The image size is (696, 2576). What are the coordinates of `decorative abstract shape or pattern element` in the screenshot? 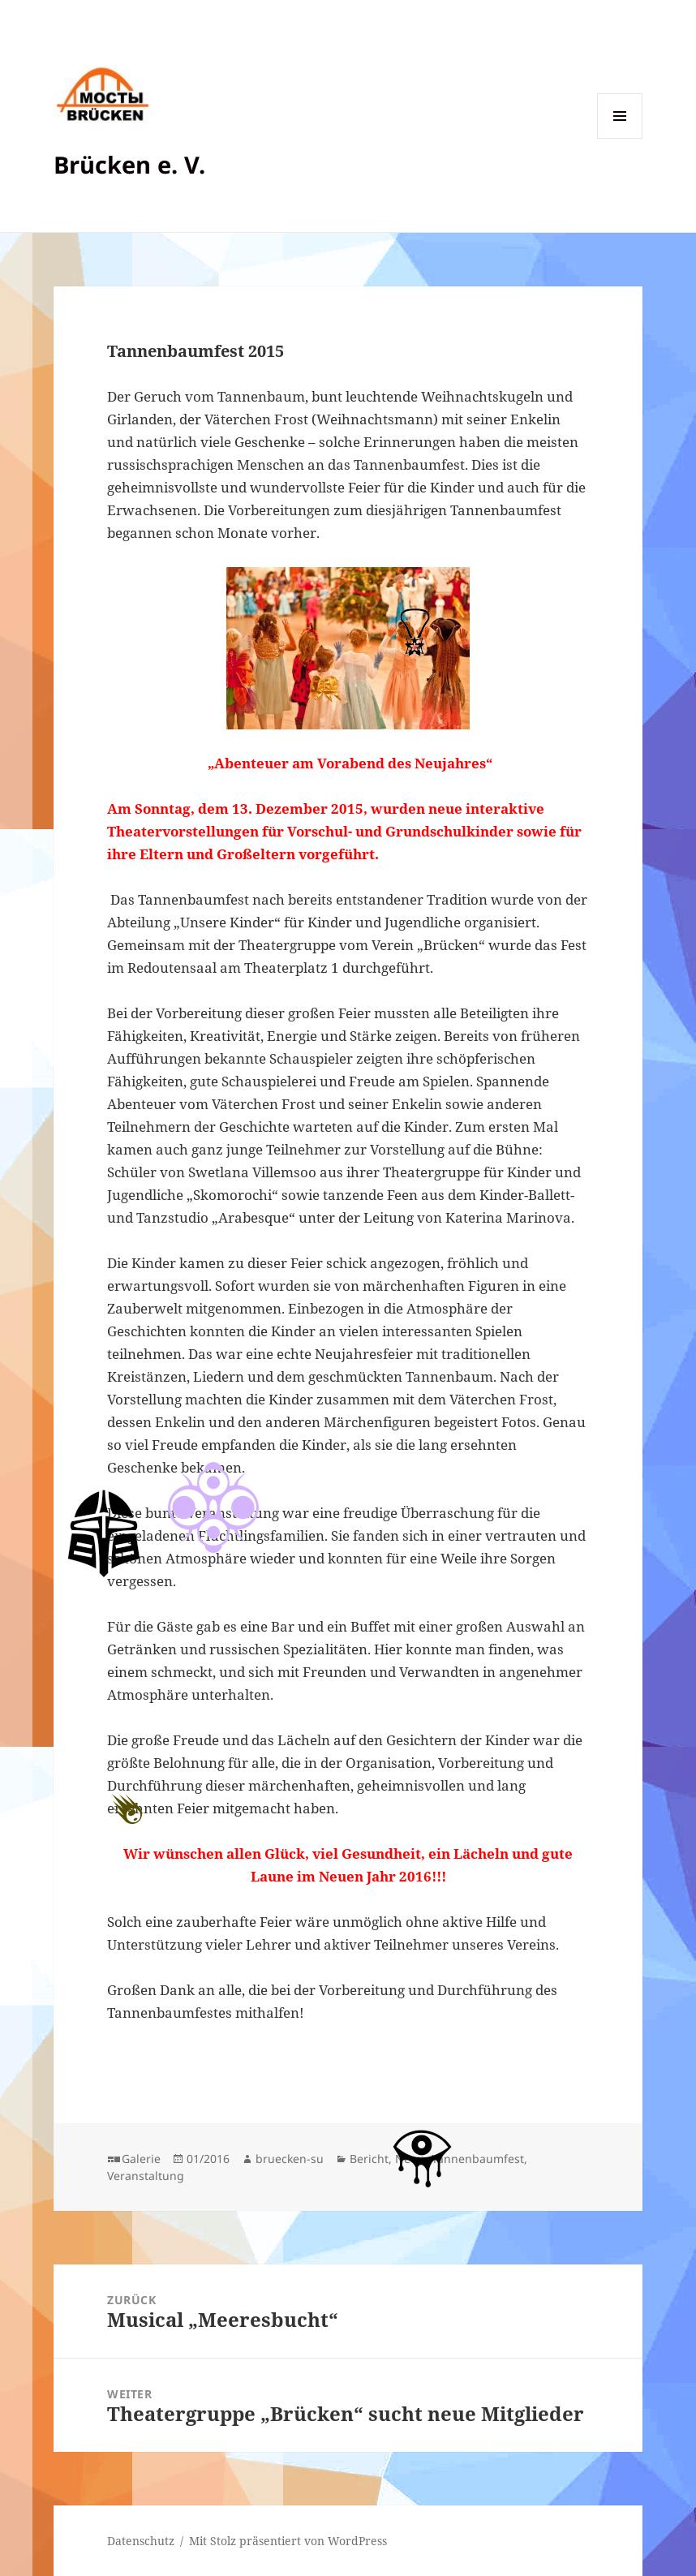 It's located at (213, 1507).